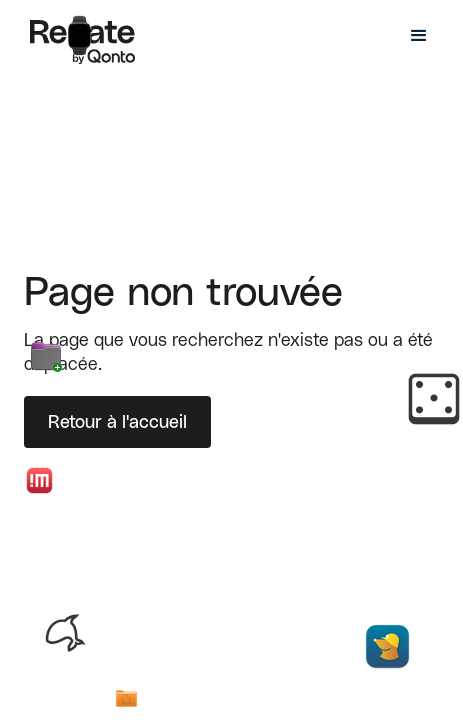 This screenshot has height=720, width=463. What do you see at coordinates (387, 646) in the screenshot?
I see `open Mullvad VPN app` at bounding box center [387, 646].